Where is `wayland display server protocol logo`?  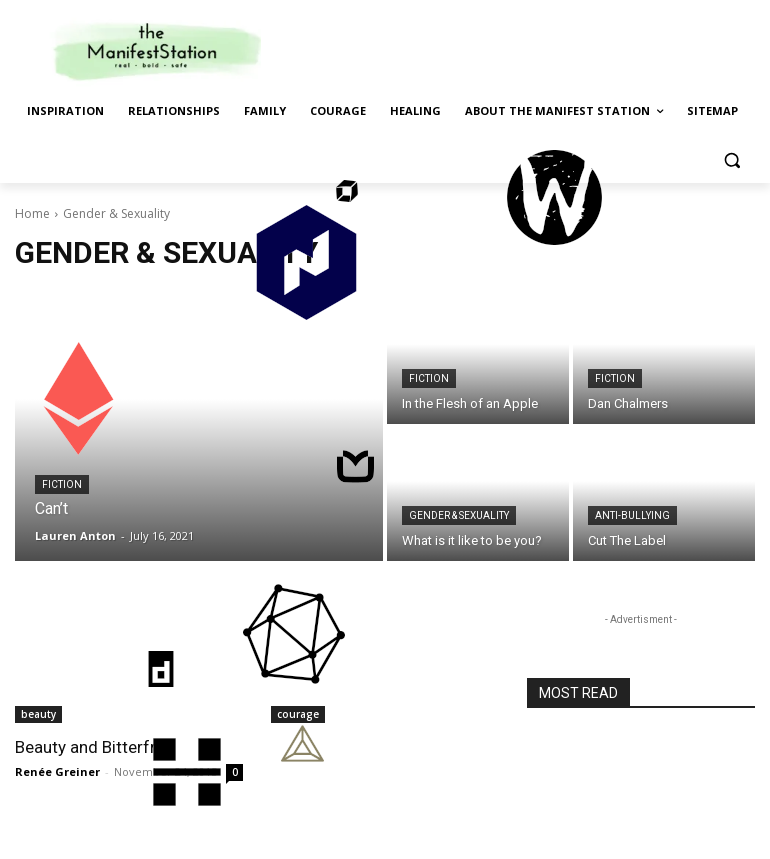 wayland display server protocol logo is located at coordinates (554, 197).